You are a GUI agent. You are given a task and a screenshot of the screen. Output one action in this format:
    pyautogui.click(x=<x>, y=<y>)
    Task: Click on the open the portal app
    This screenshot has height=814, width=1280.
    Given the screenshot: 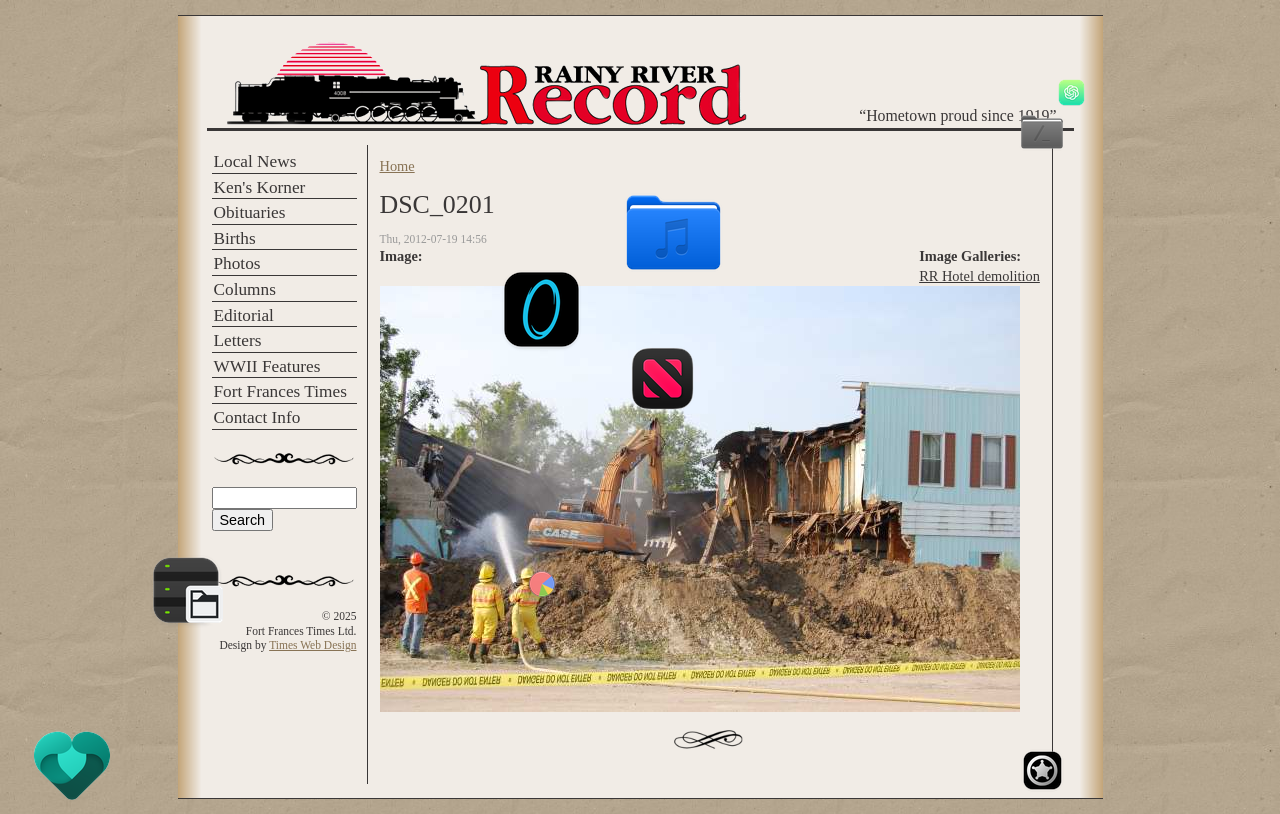 What is the action you would take?
    pyautogui.click(x=541, y=309)
    